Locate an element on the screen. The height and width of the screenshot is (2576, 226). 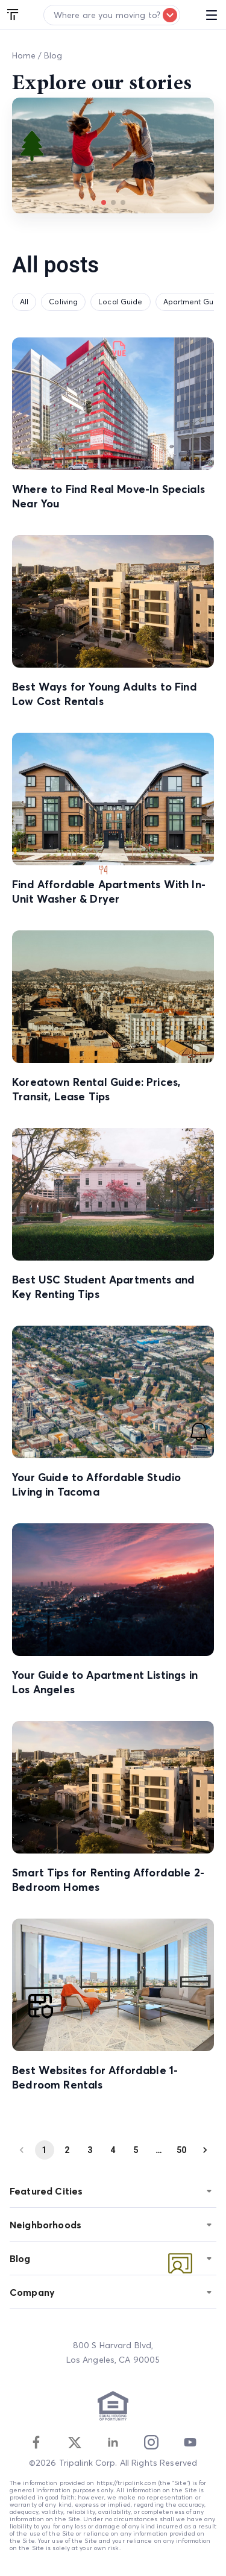
browse nearby restaurants is located at coordinates (103, 870).